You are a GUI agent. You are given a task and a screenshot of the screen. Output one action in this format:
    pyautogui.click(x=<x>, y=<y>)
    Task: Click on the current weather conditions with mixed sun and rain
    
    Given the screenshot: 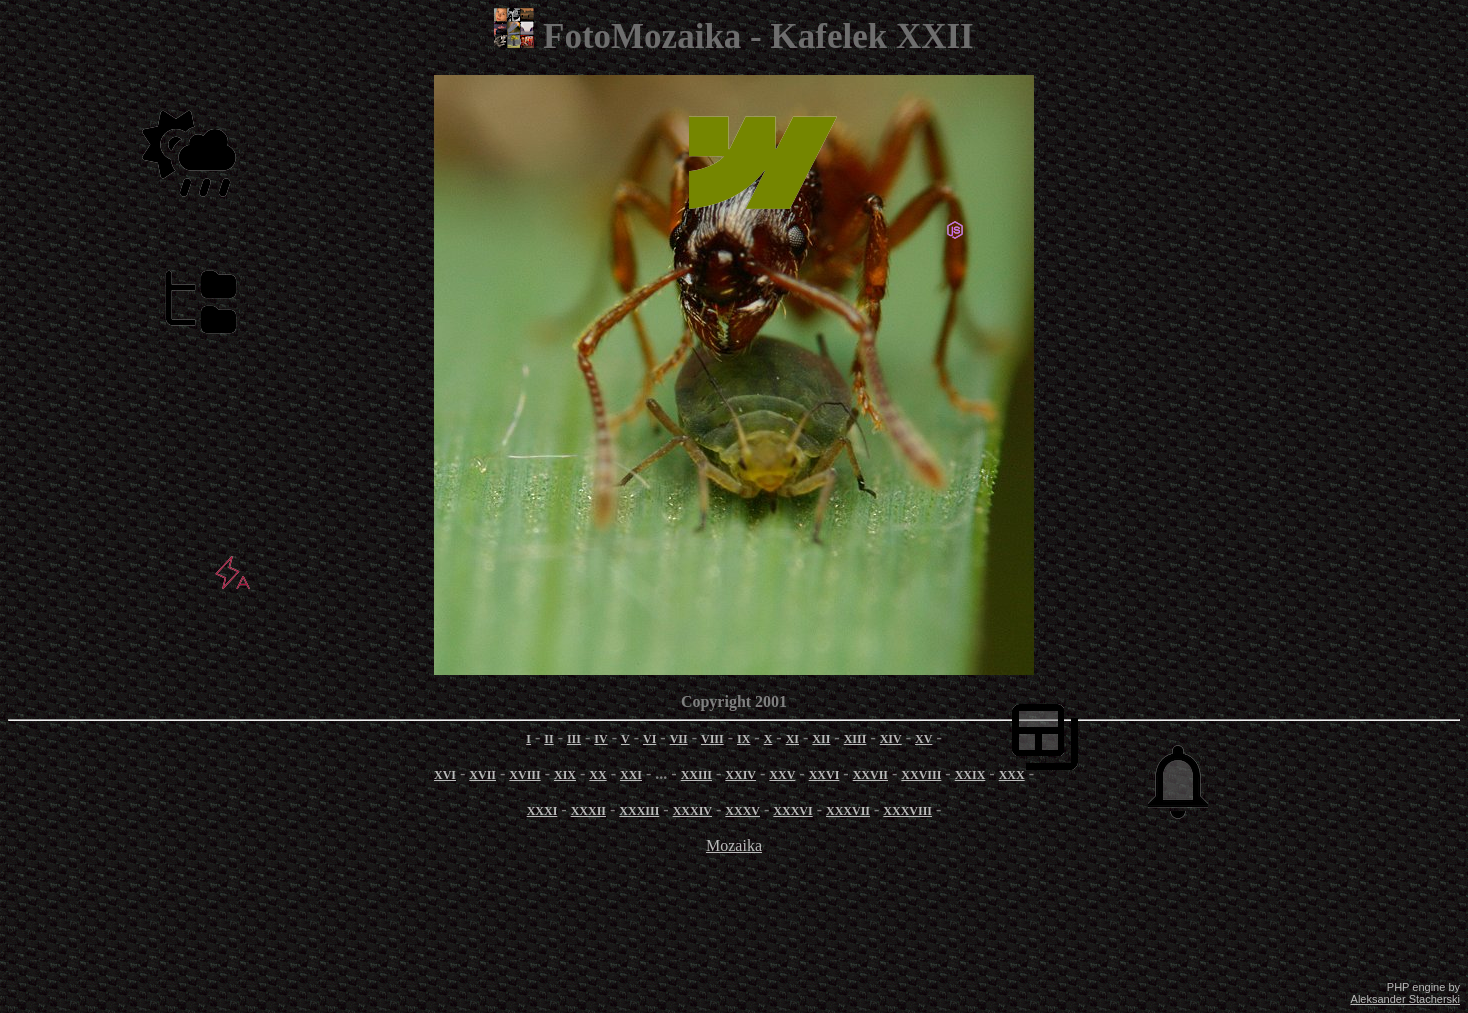 What is the action you would take?
    pyautogui.click(x=189, y=155)
    